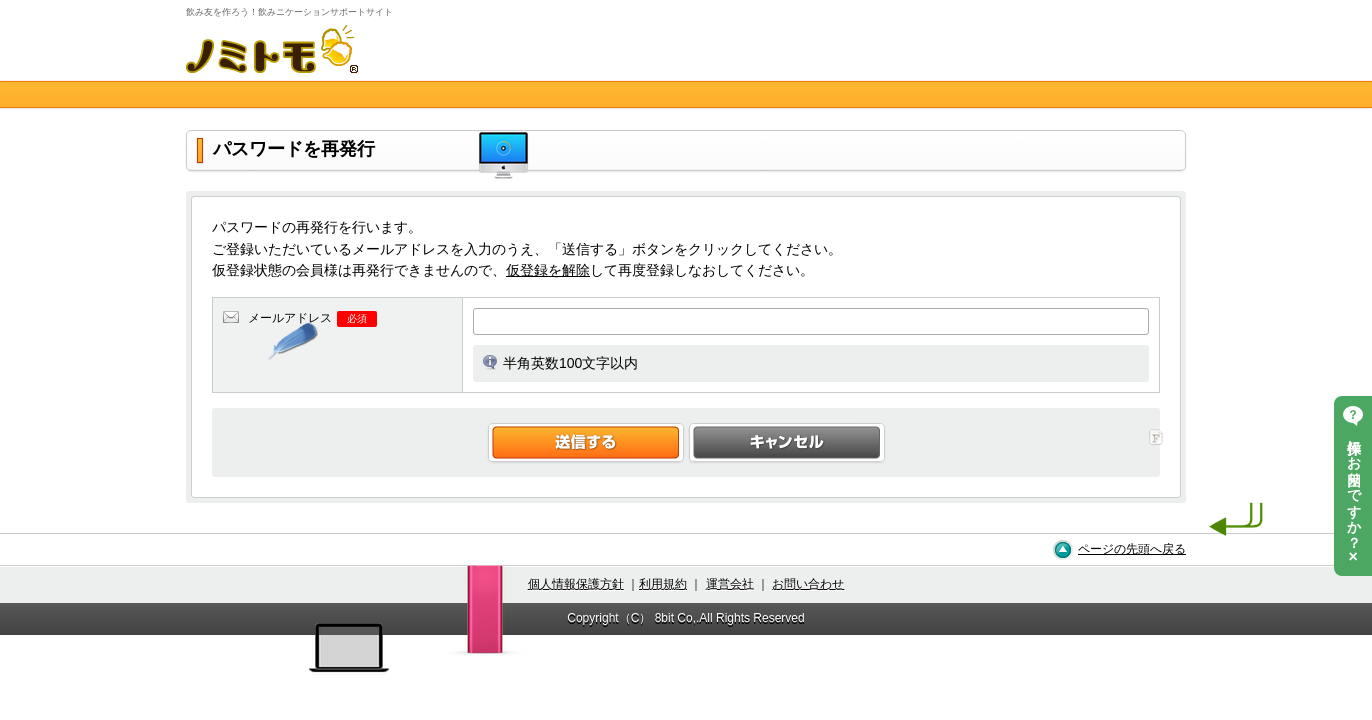 The width and height of the screenshot is (1372, 720). I want to click on launch the Tk GUI toolkit framework, so click(293, 341).